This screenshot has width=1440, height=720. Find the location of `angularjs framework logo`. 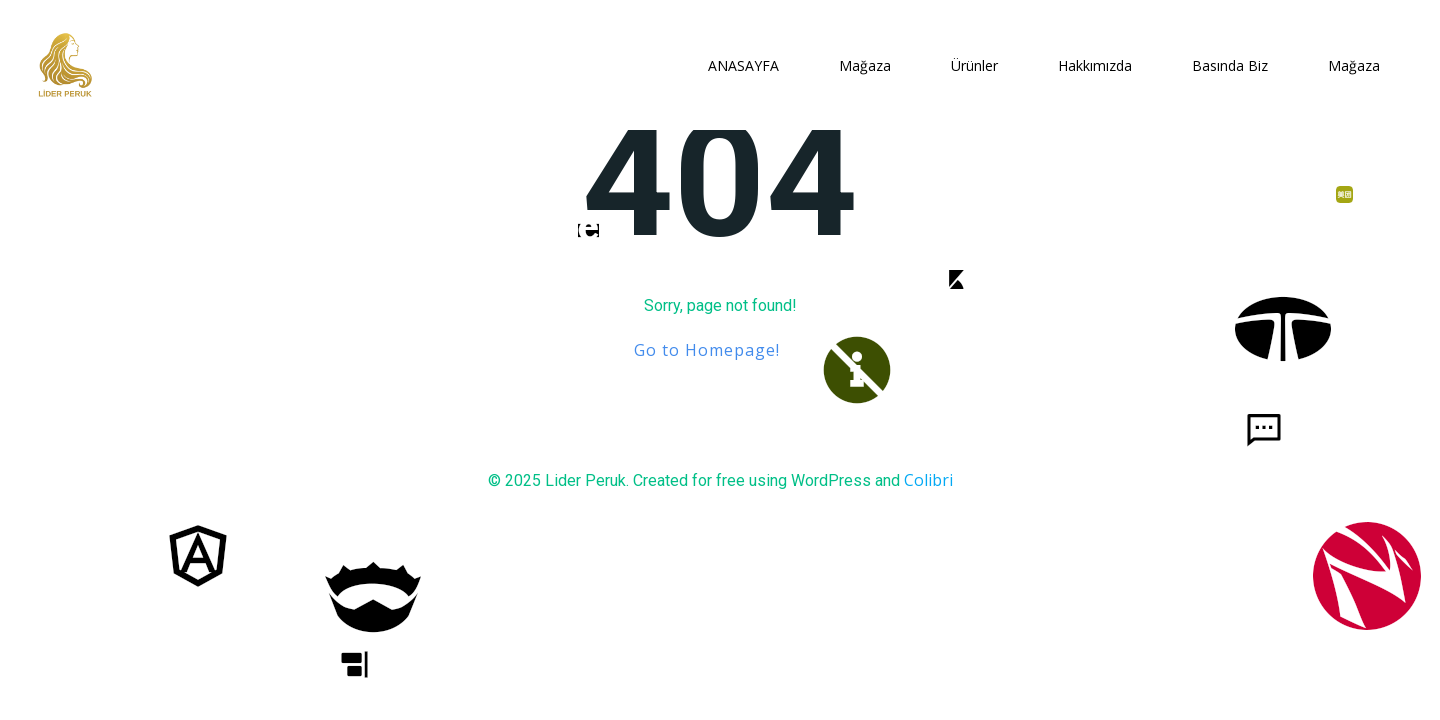

angularjs framework logo is located at coordinates (198, 556).